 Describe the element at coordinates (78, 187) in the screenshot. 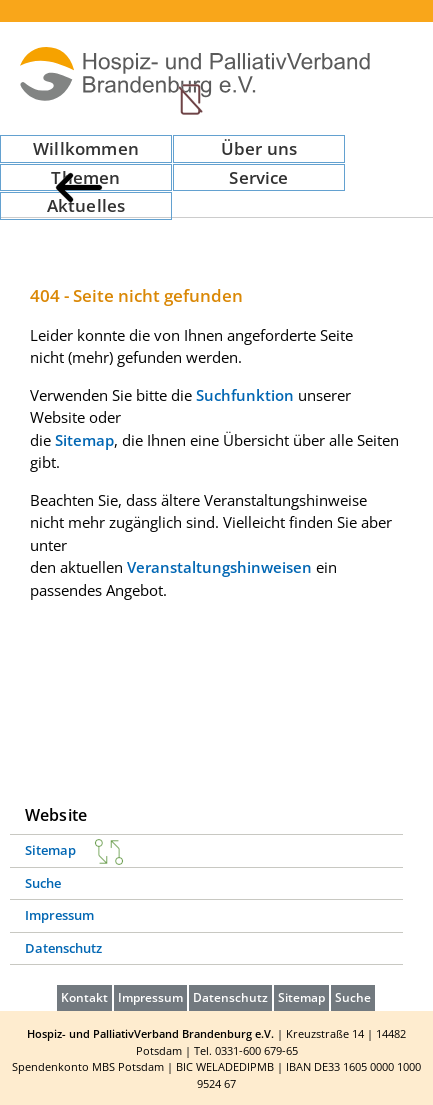

I see `go back to previous screen` at that location.